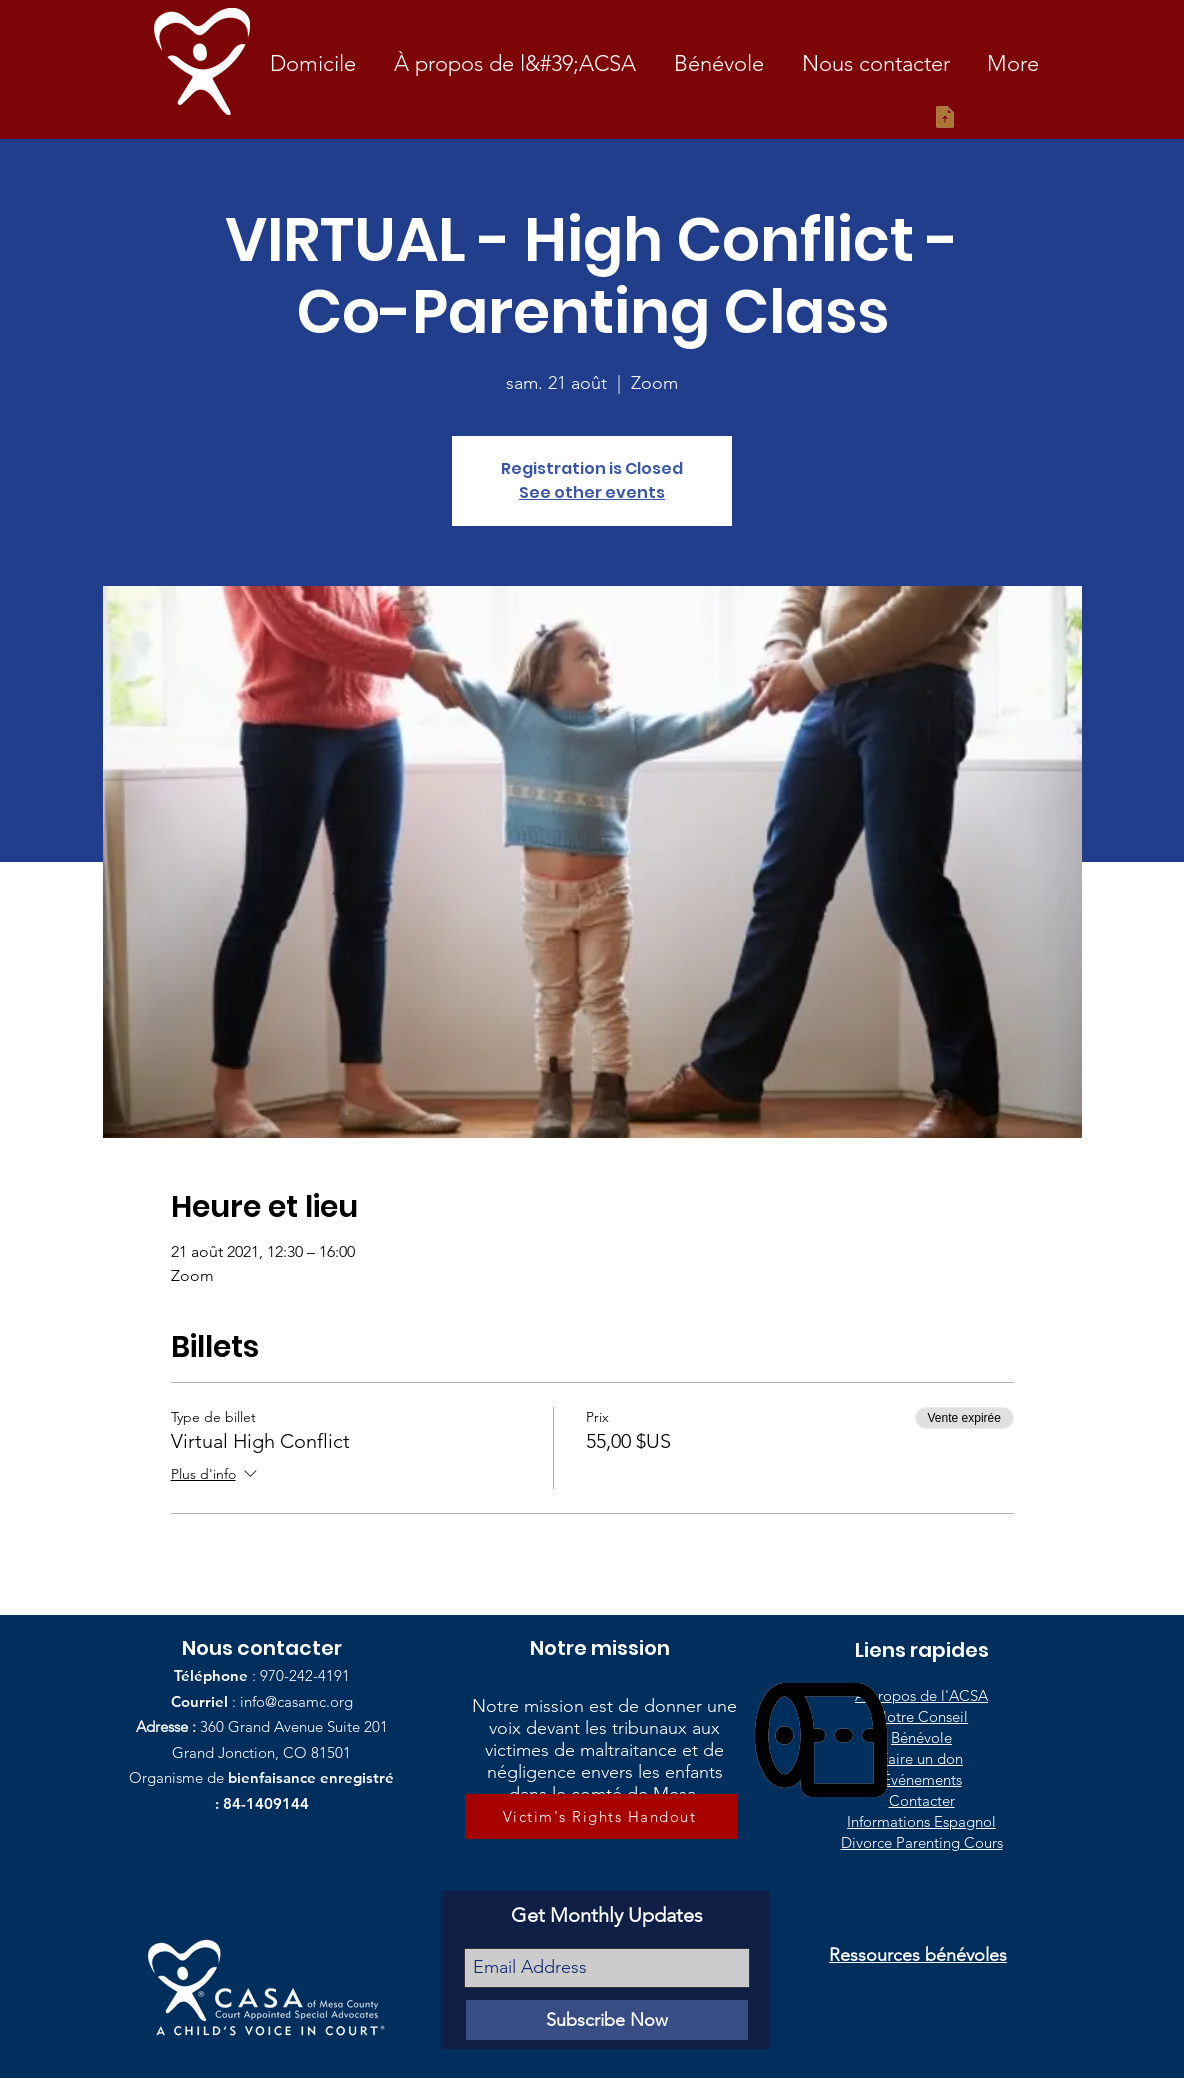 This screenshot has width=1184, height=2078. Describe the element at coordinates (945, 117) in the screenshot. I see `upload a file` at that location.